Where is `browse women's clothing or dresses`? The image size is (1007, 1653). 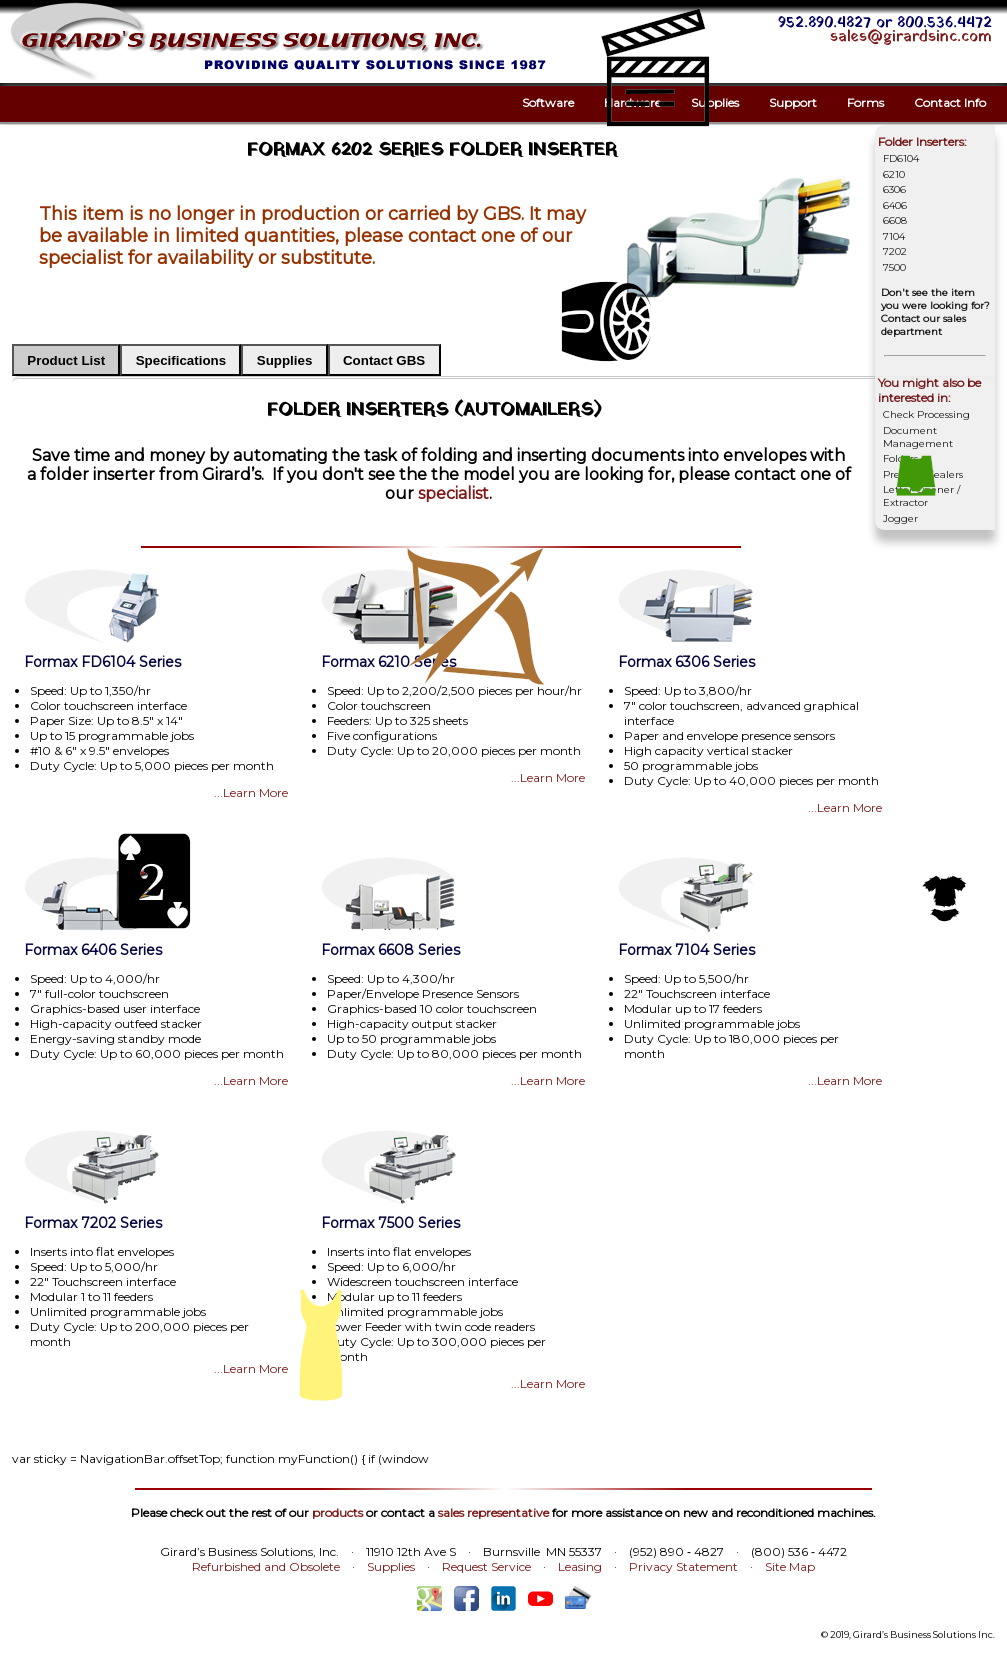
browse women's clothing or dresses is located at coordinates (321, 1345).